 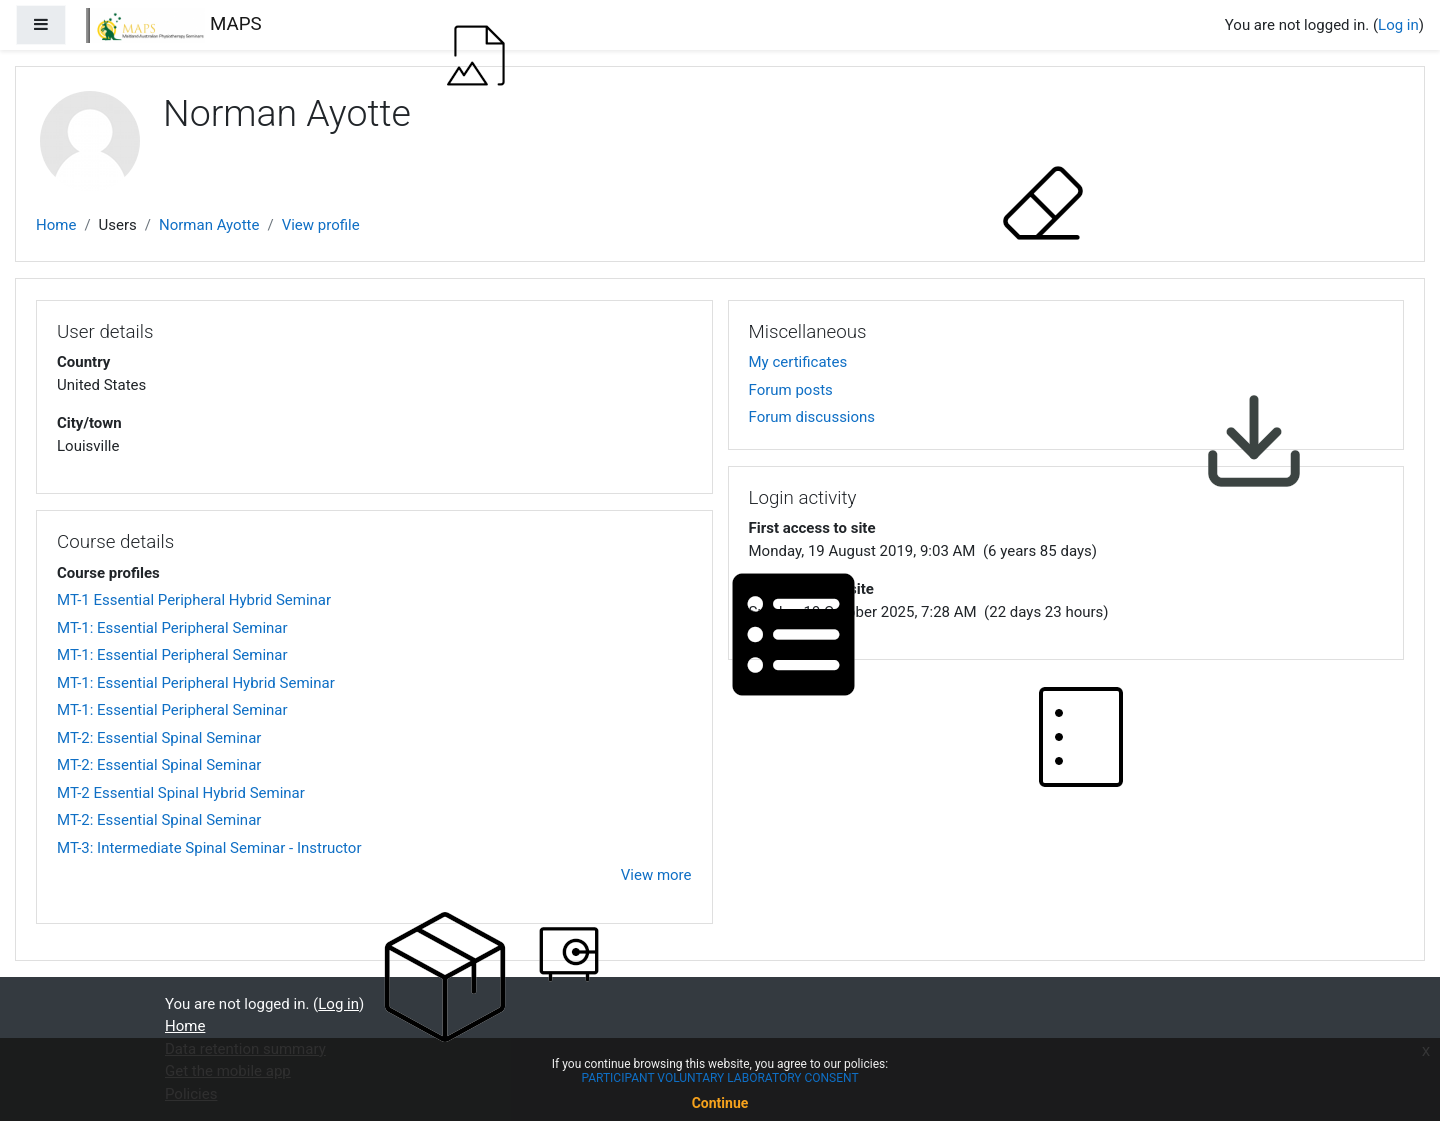 What do you see at coordinates (1254, 441) in the screenshot?
I see `download a file or document` at bounding box center [1254, 441].